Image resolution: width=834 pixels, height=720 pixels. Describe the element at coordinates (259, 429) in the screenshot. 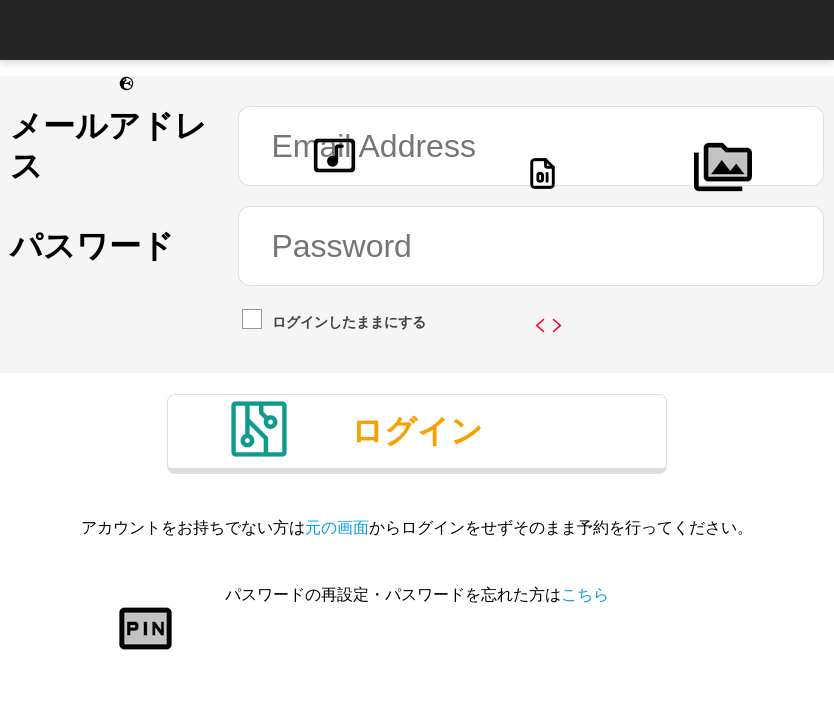

I see `access hardware or circuit settings` at that location.